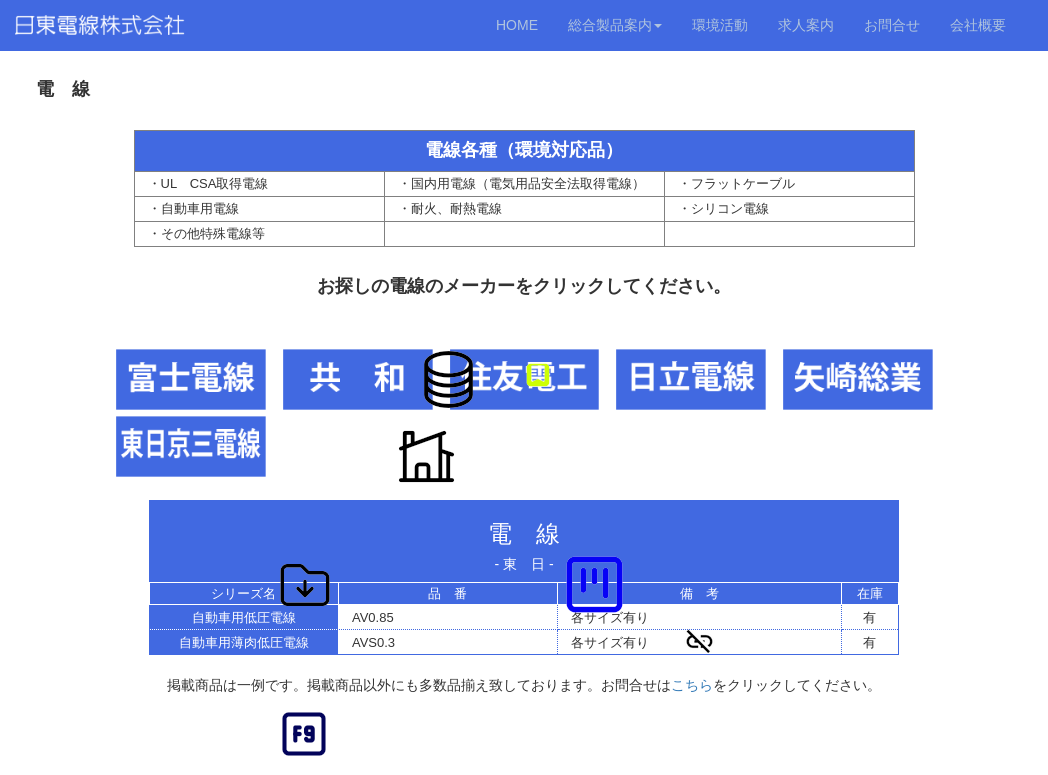 This screenshot has height=775, width=1048. I want to click on navigate to home screen, so click(426, 456).